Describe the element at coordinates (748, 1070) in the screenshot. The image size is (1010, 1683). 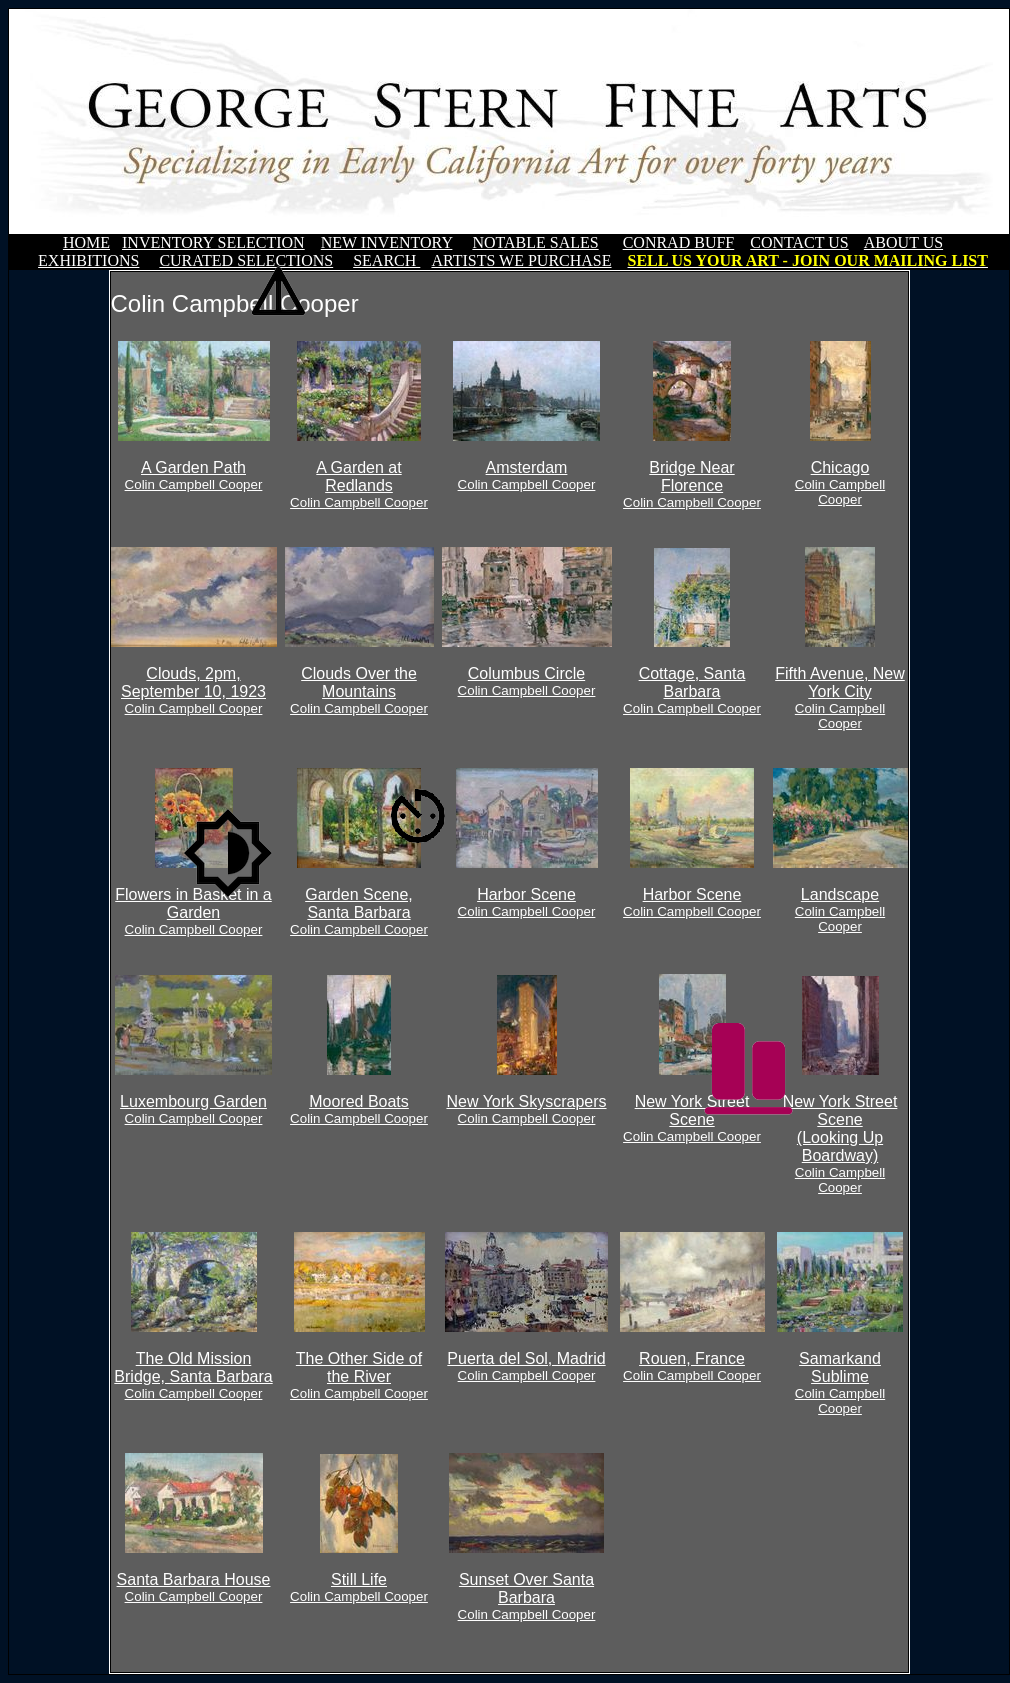
I see `align selected objects to the bottom edge` at that location.